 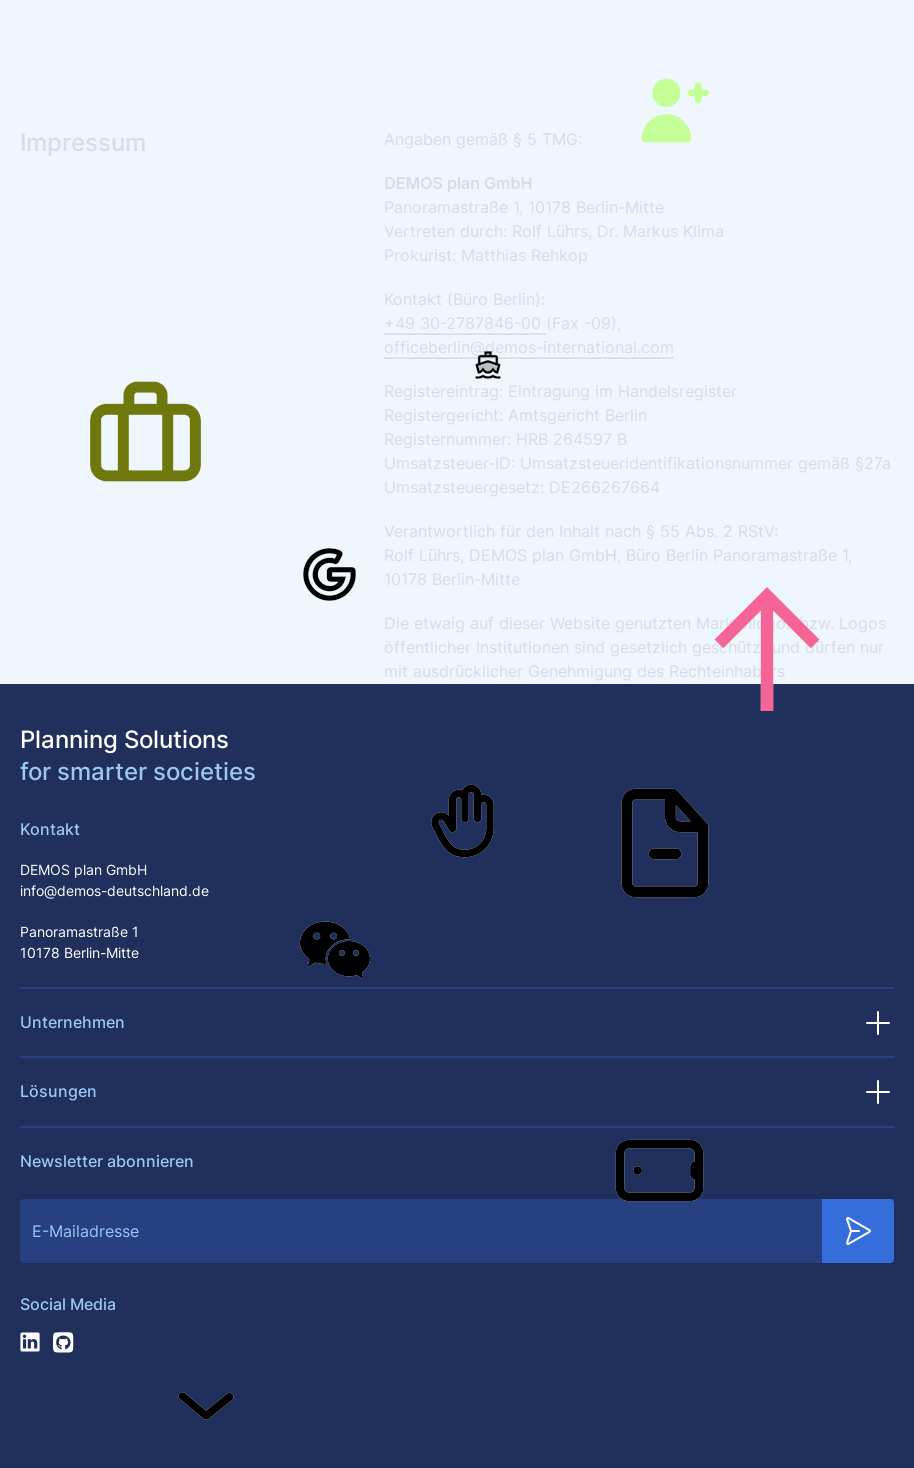 I want to click on sign in with Google, so click(x=329, y=574).